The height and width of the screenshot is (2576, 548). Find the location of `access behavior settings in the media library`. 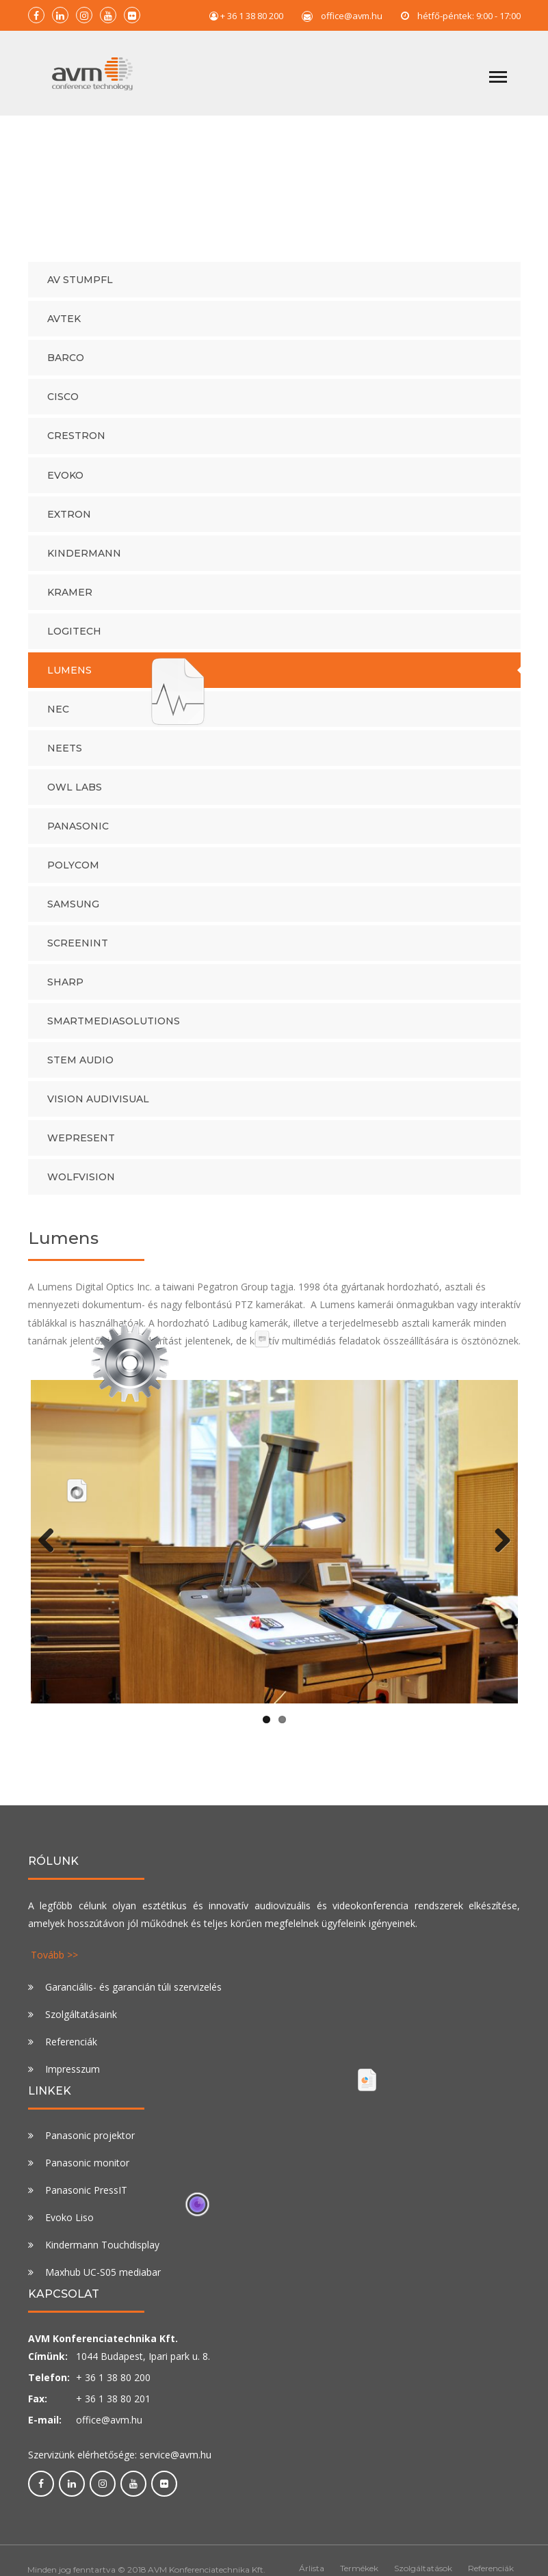

access behavior settings in the media library is located at coordinates (130, 1363).